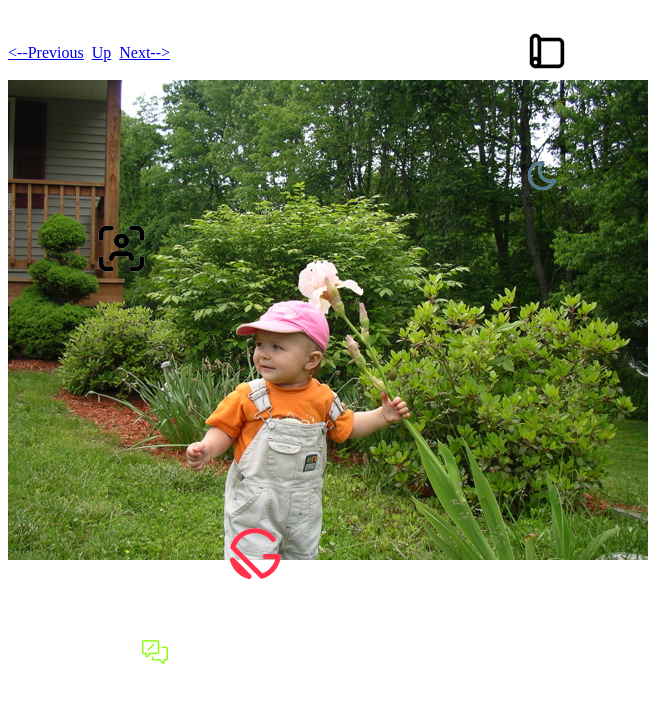 The height and width of the screenshot is (720, 648). Describe the element at coordinates (155, 652) in the screenshot. I see `duplicate an existing discussion thread` at that location.